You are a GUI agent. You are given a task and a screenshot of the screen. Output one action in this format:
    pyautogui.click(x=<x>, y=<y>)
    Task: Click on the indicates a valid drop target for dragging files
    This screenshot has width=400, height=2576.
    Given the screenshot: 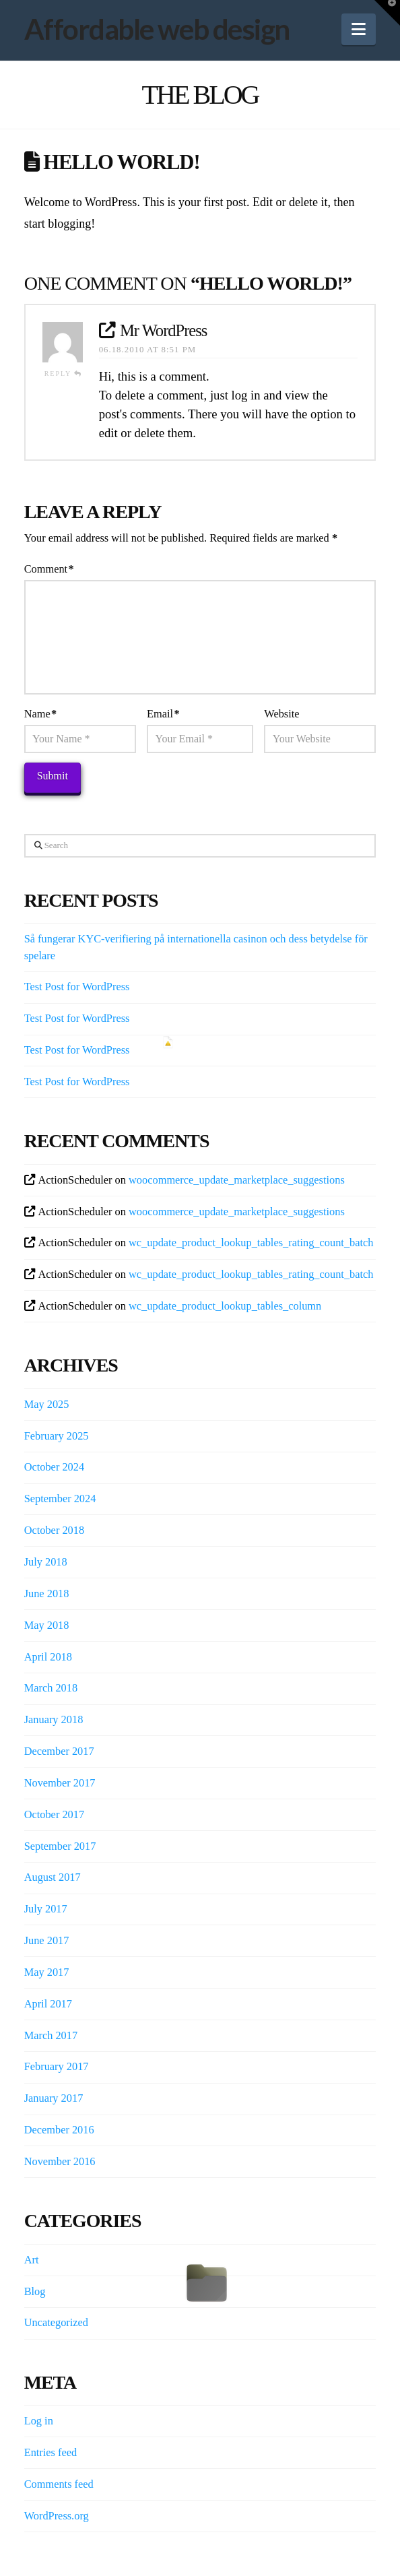 What is the action you would take?
    pyautogui.click(x=207, y=2283)
    